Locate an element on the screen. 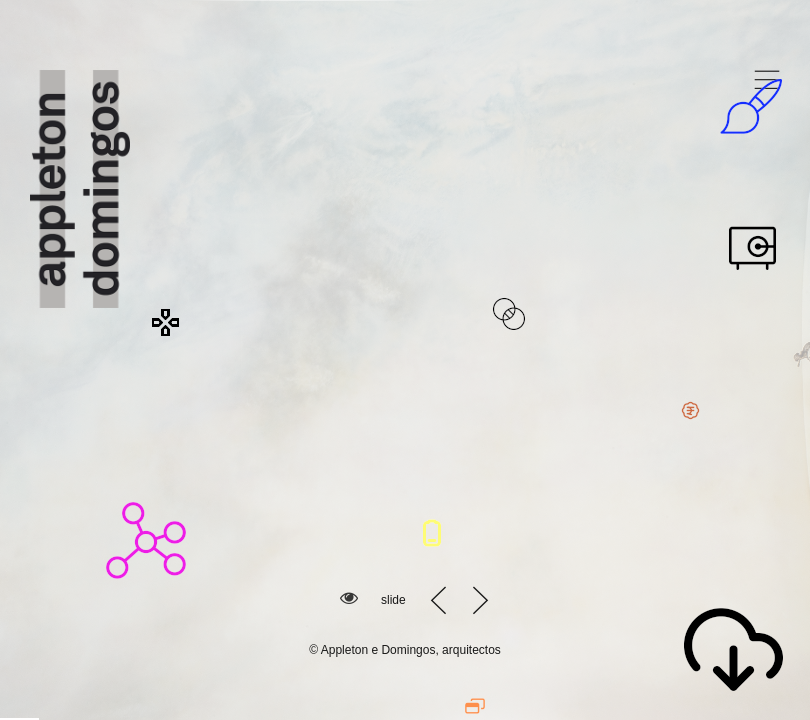 This screenshot has height=720, width=810. view Indian rupee pricing or payment is located at coordinates (690, 410).